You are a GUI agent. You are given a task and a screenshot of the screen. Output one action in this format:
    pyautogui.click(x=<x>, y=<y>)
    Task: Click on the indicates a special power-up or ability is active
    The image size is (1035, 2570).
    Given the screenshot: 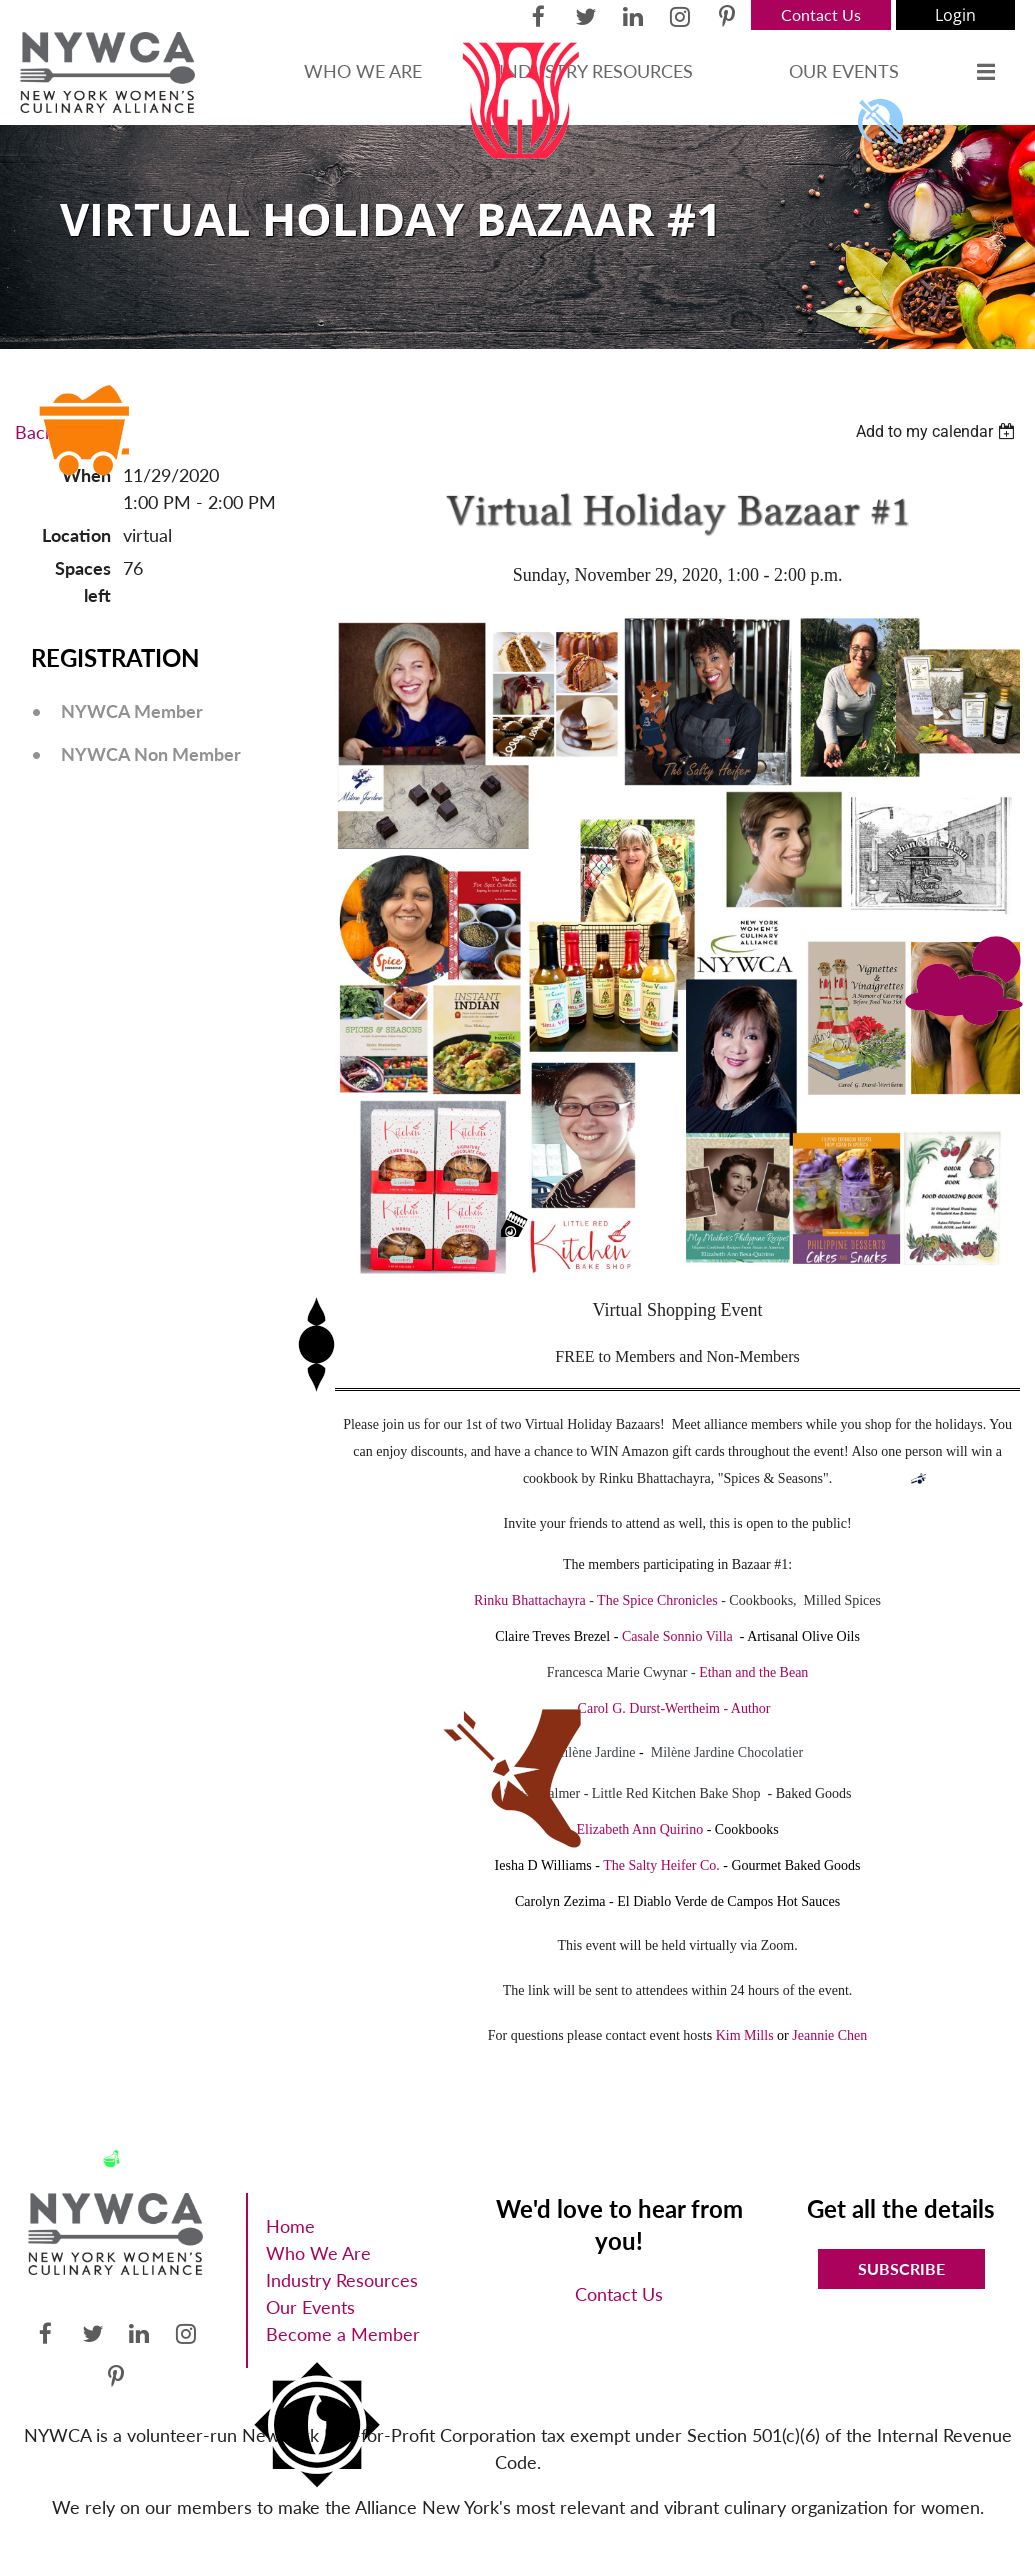 What is the action you would take?
    pyautogui.click(x=520, y=100)
    